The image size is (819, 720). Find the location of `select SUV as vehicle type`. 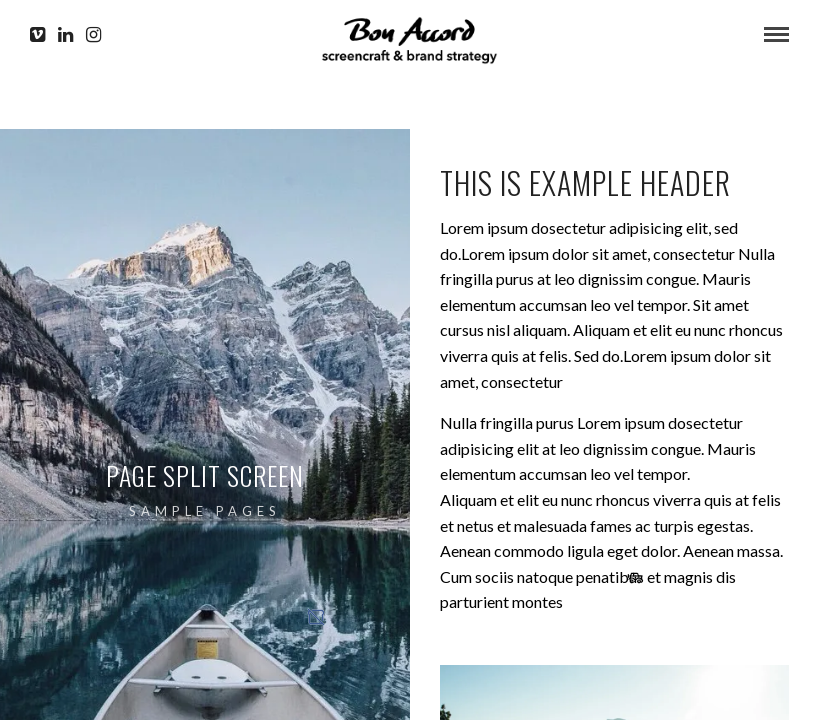

select SUV as vehicle type is located at coordinates (635, 578).